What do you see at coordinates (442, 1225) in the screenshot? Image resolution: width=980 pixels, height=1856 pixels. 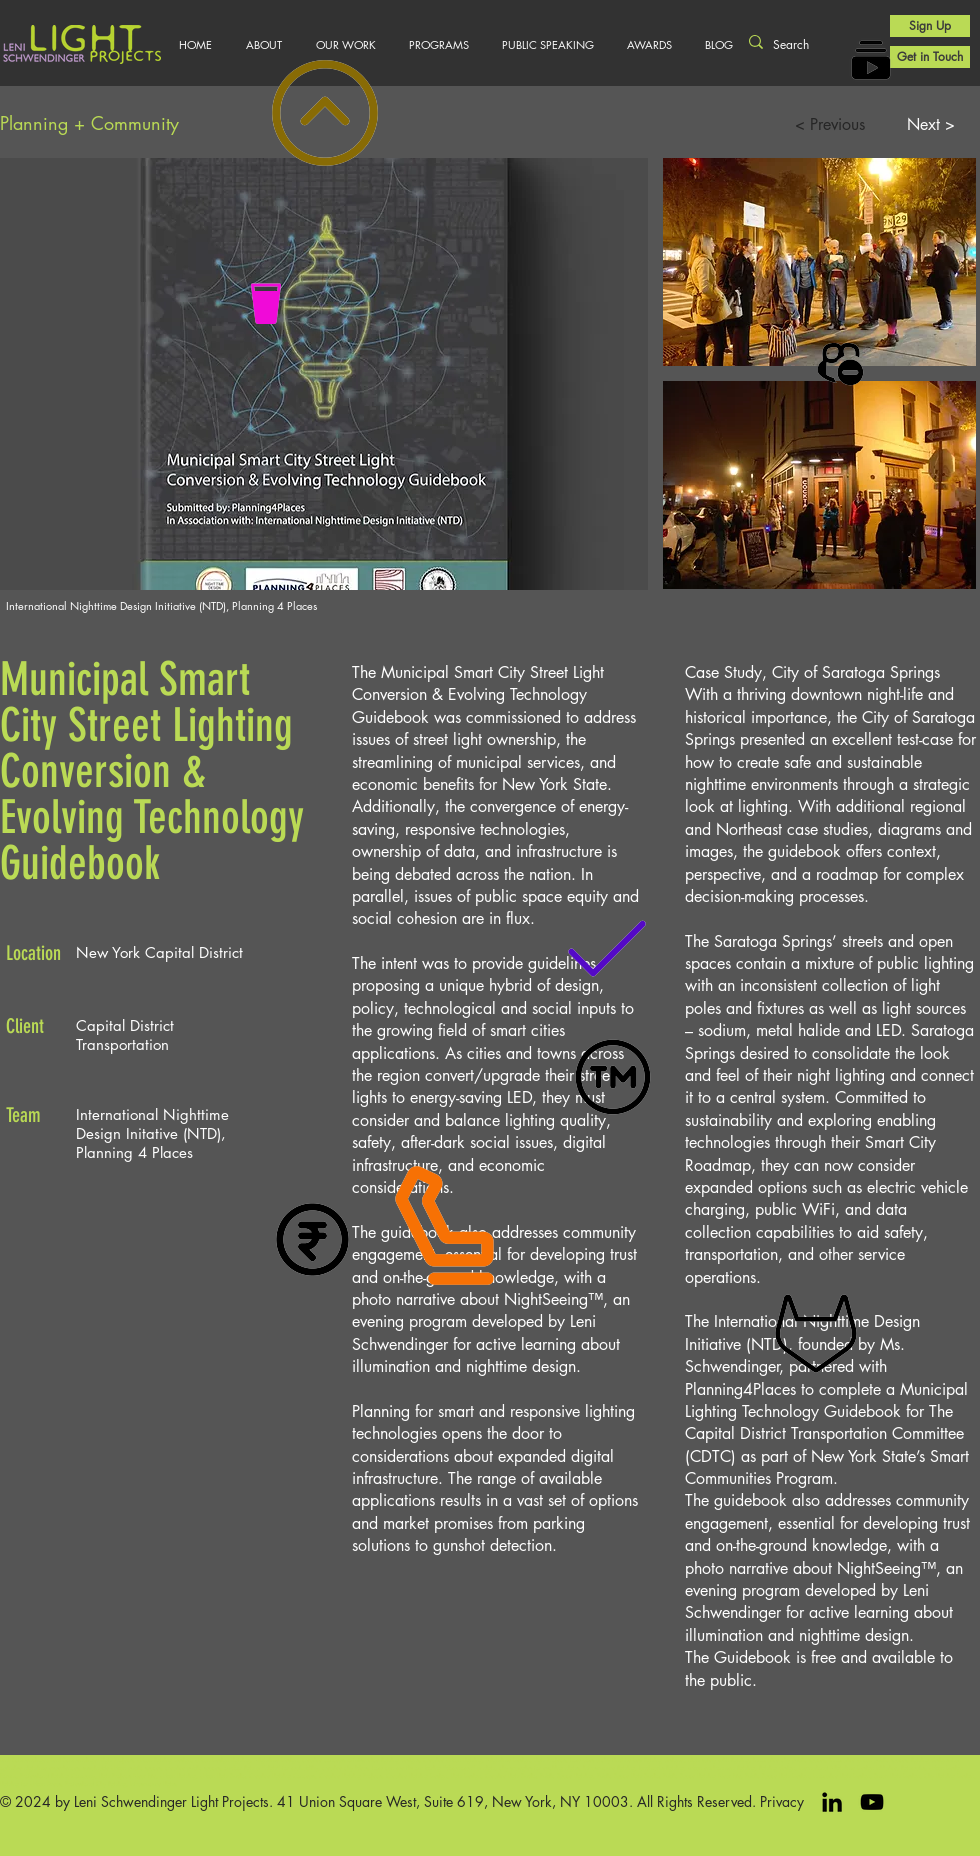 I see `select or reserve a seat` at bounding box center [442, 1225].